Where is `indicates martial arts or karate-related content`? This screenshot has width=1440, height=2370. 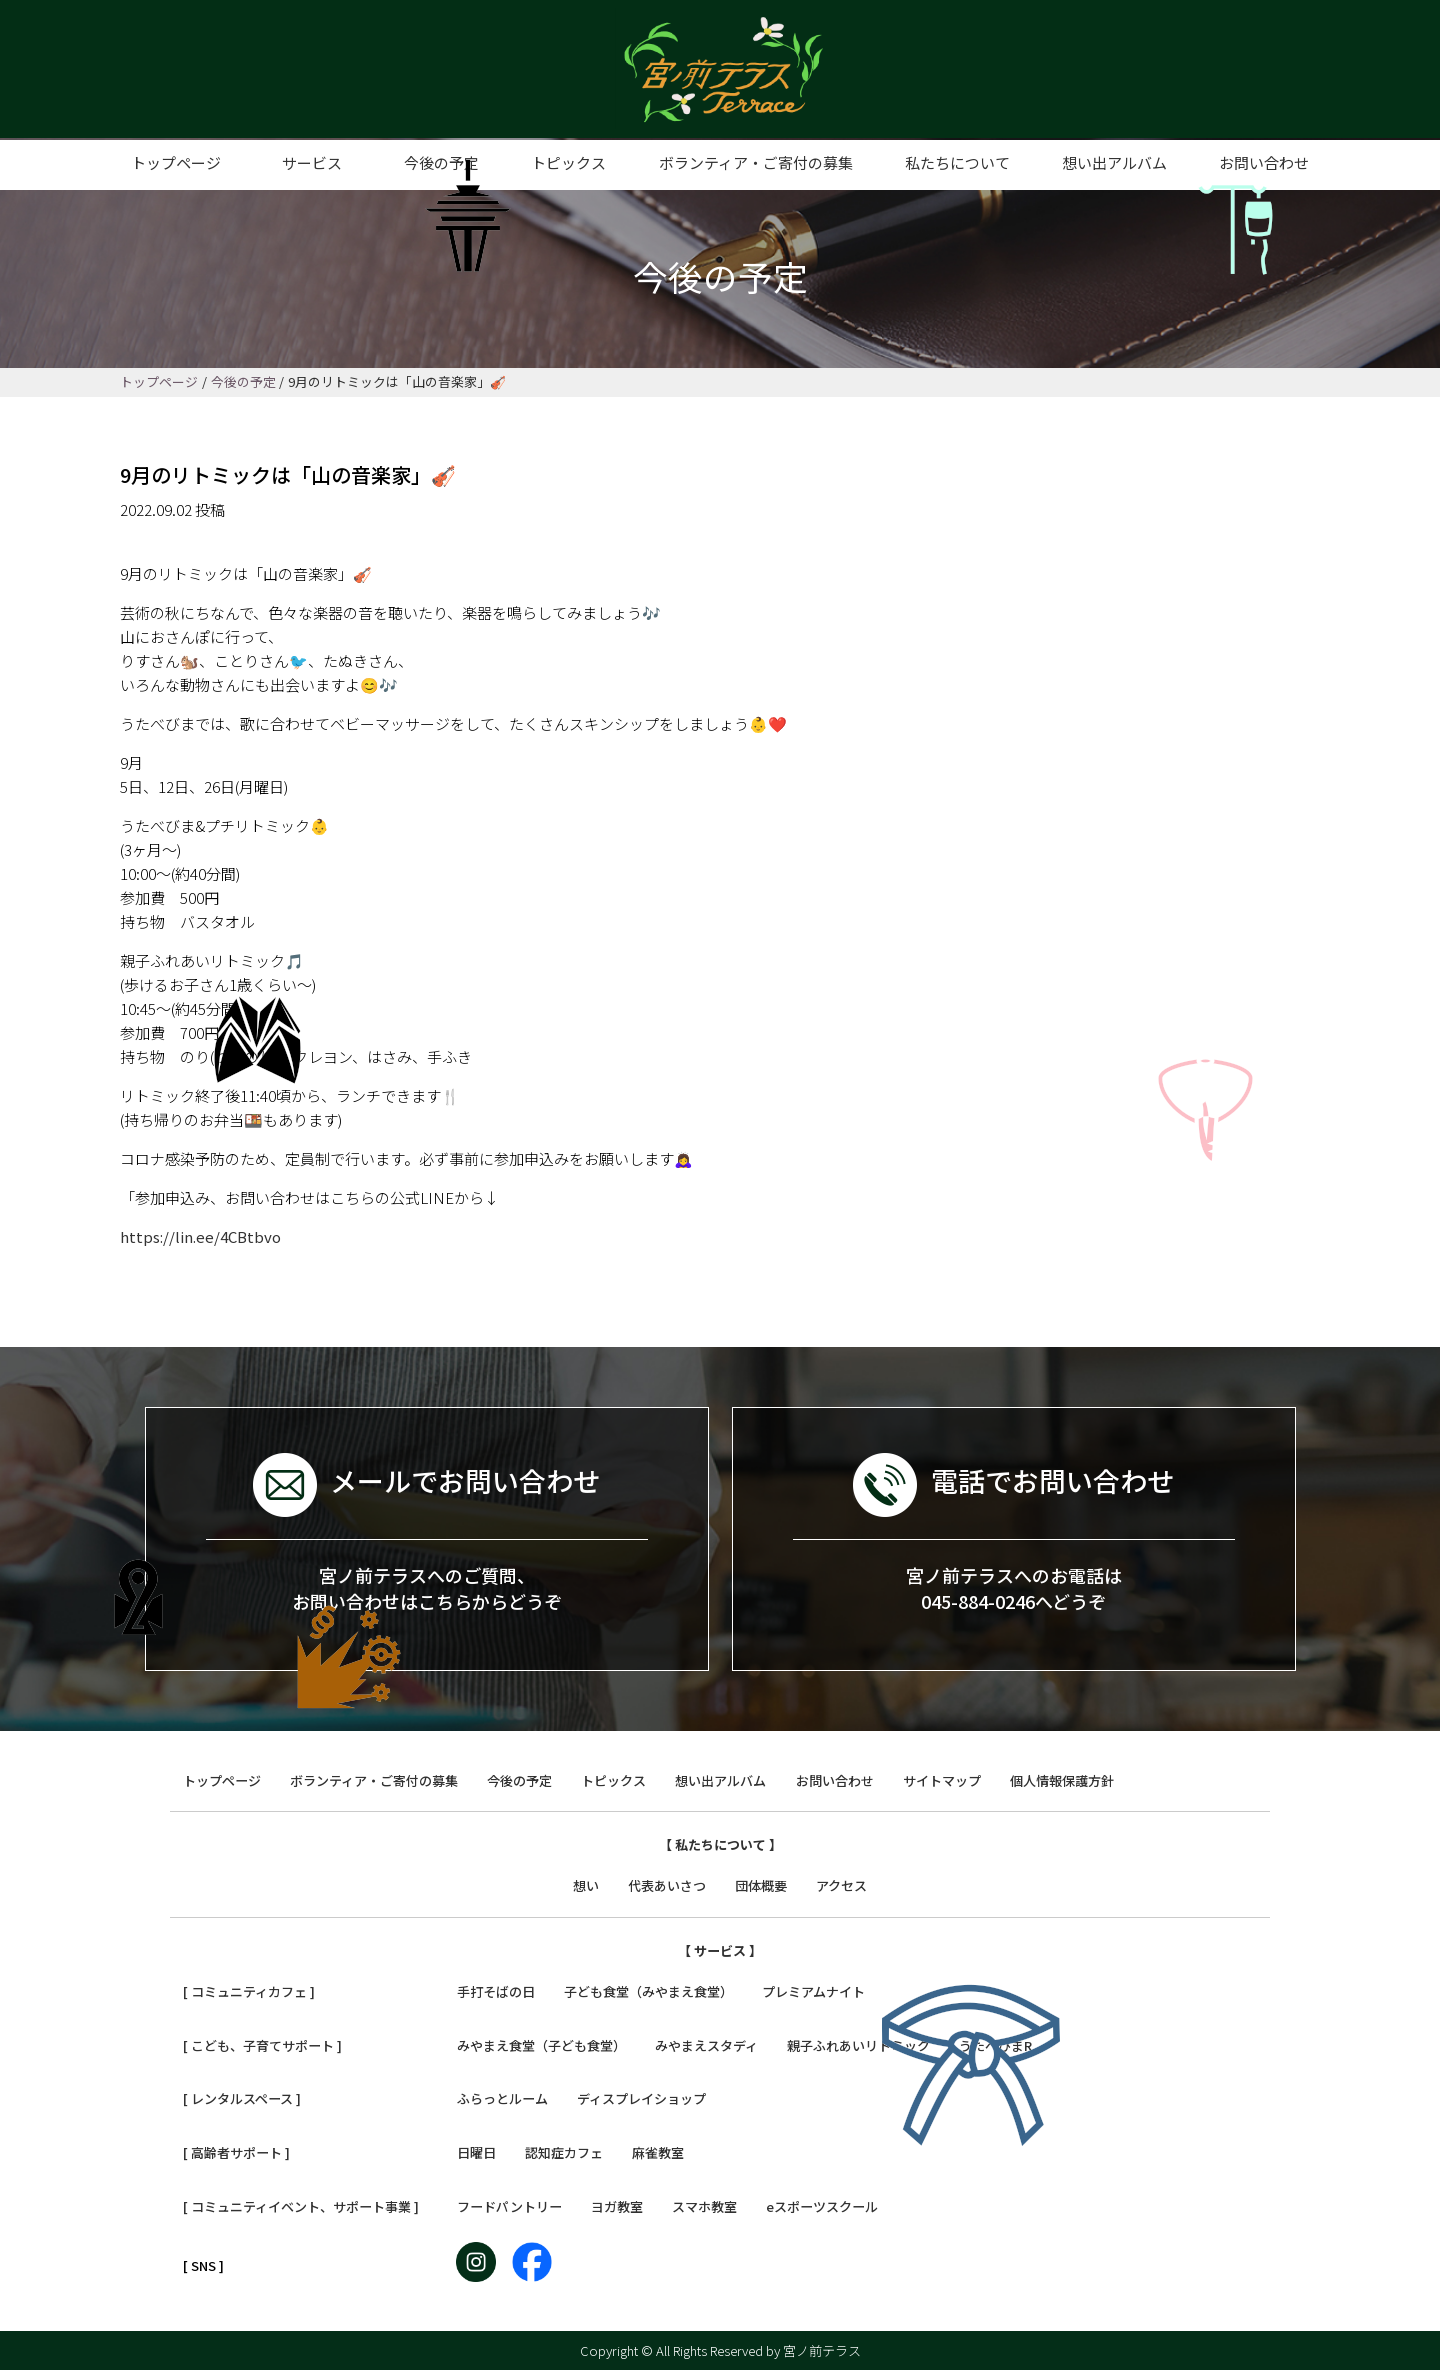
indicates martial arts or karate-related content is located at coordinates (971, 2058).